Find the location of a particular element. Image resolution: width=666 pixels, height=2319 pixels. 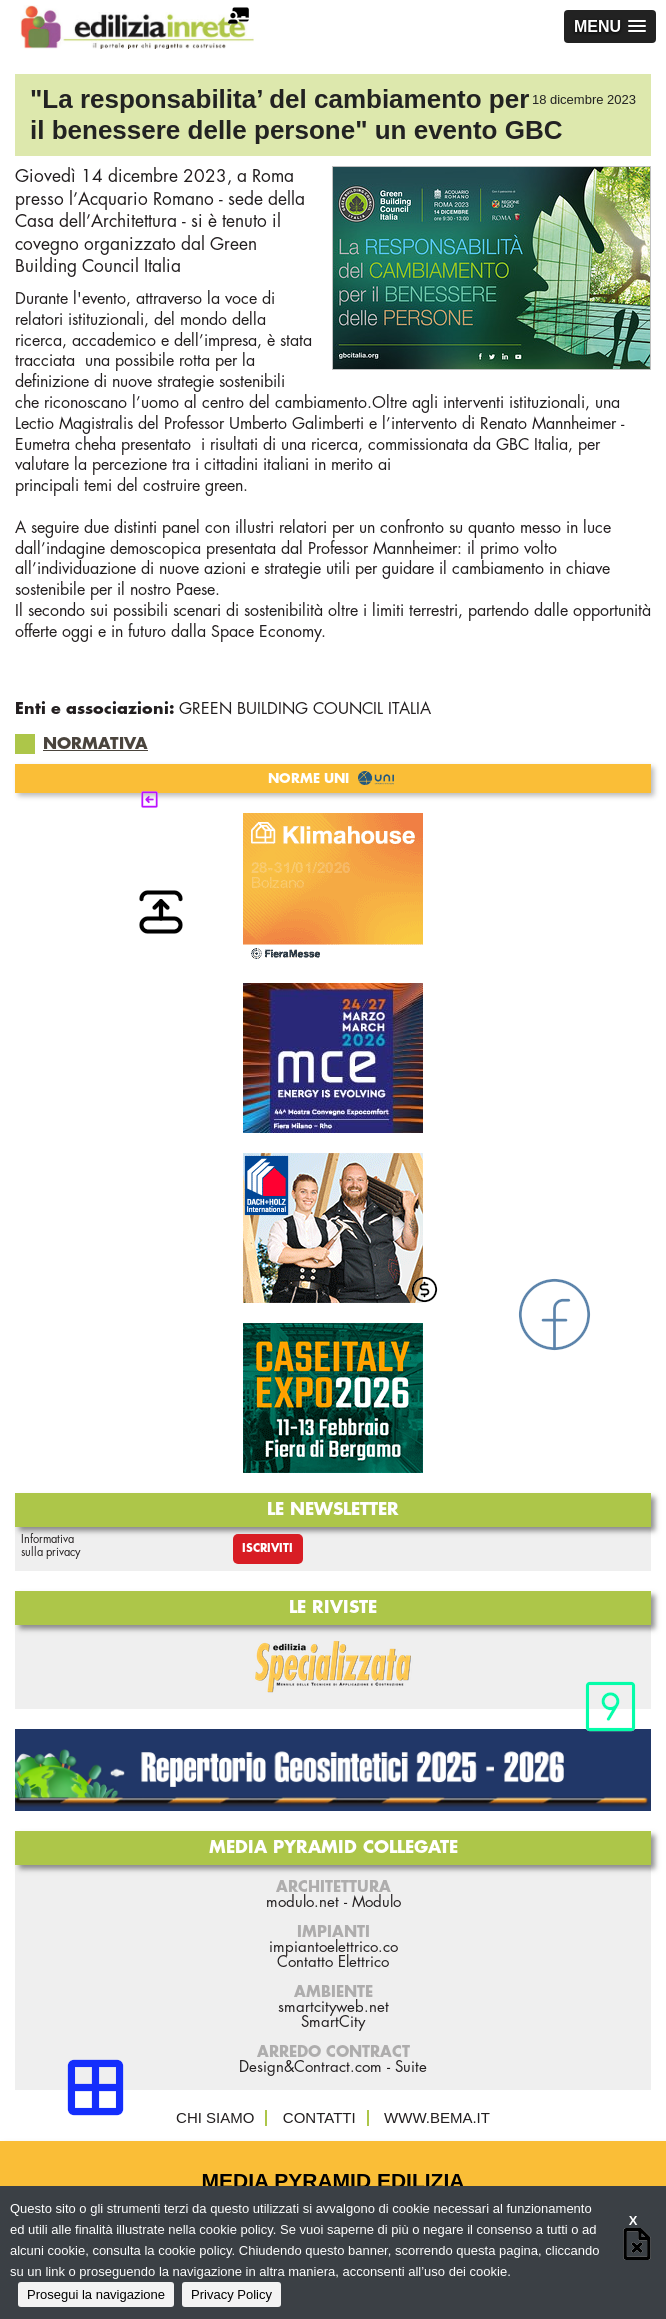

view items in grid layout is located at coordinates (95, 2087).